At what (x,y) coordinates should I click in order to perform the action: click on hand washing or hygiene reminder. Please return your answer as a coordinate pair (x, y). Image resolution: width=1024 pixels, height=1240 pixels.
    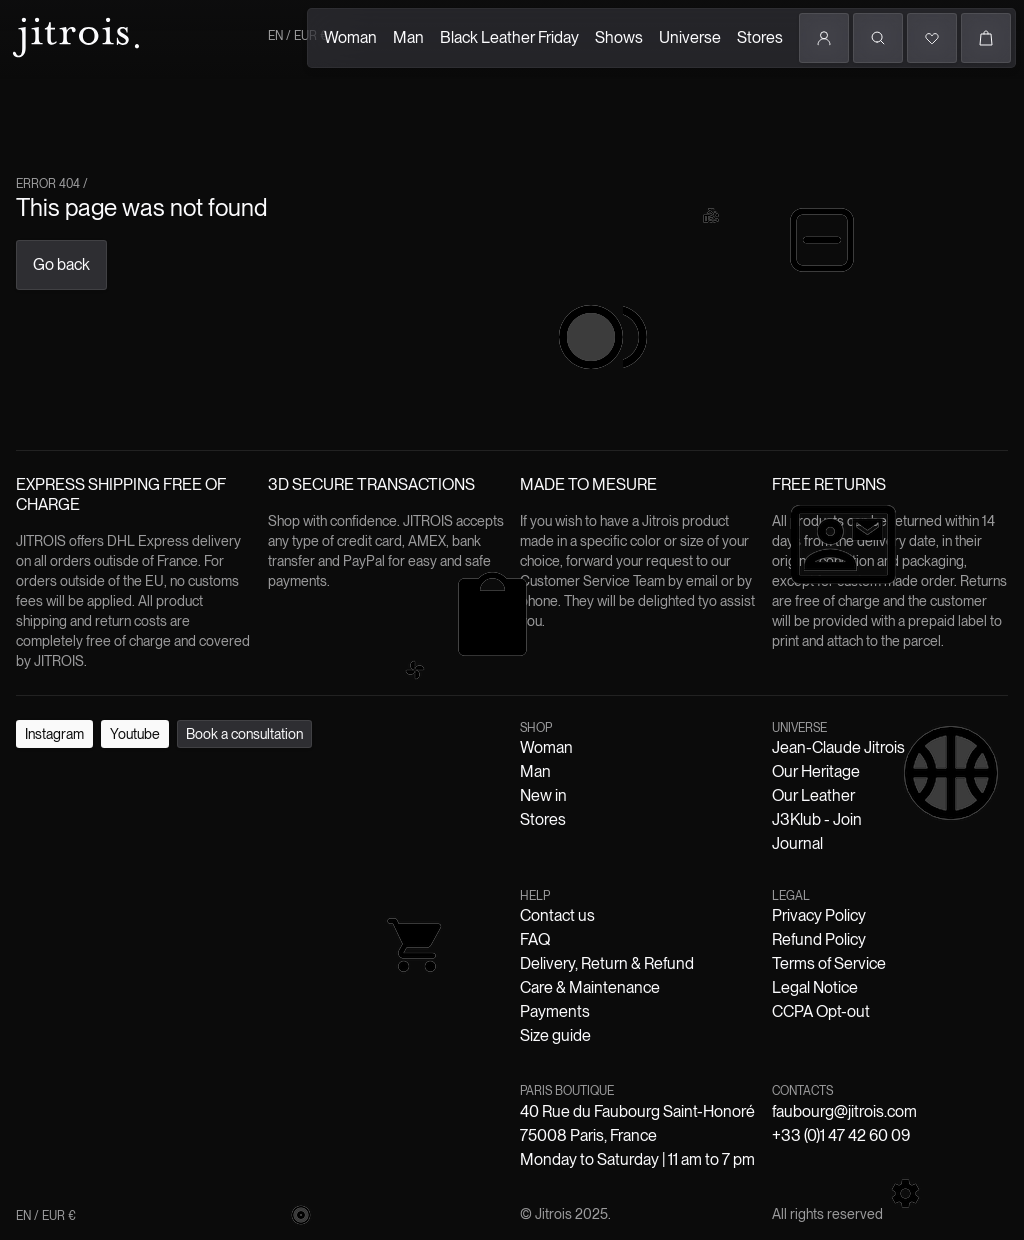
    Looking at the image, I should click on (711, 215).